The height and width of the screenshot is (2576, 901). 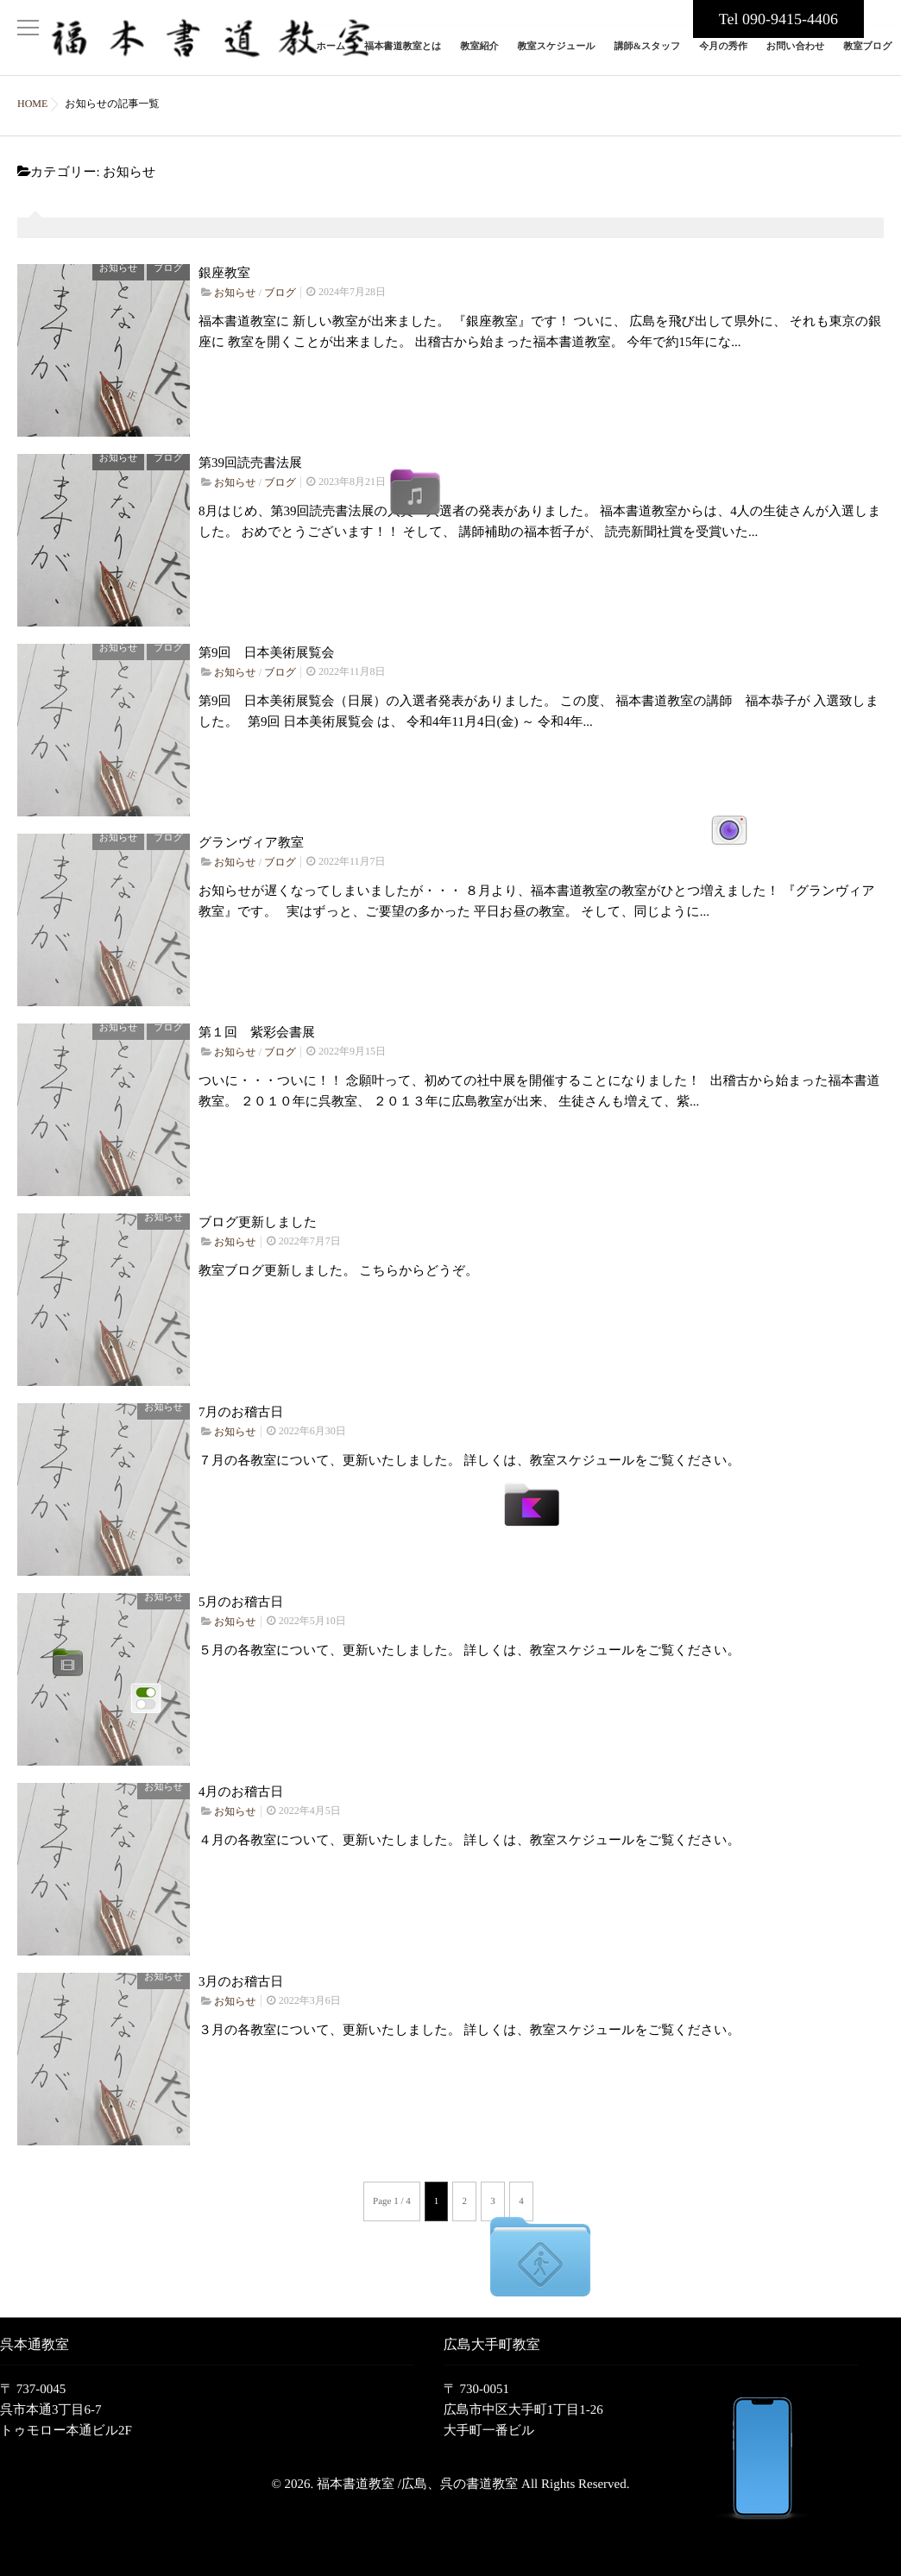 I want to click on open webcamoid camera application, so click(x=729, y=830).